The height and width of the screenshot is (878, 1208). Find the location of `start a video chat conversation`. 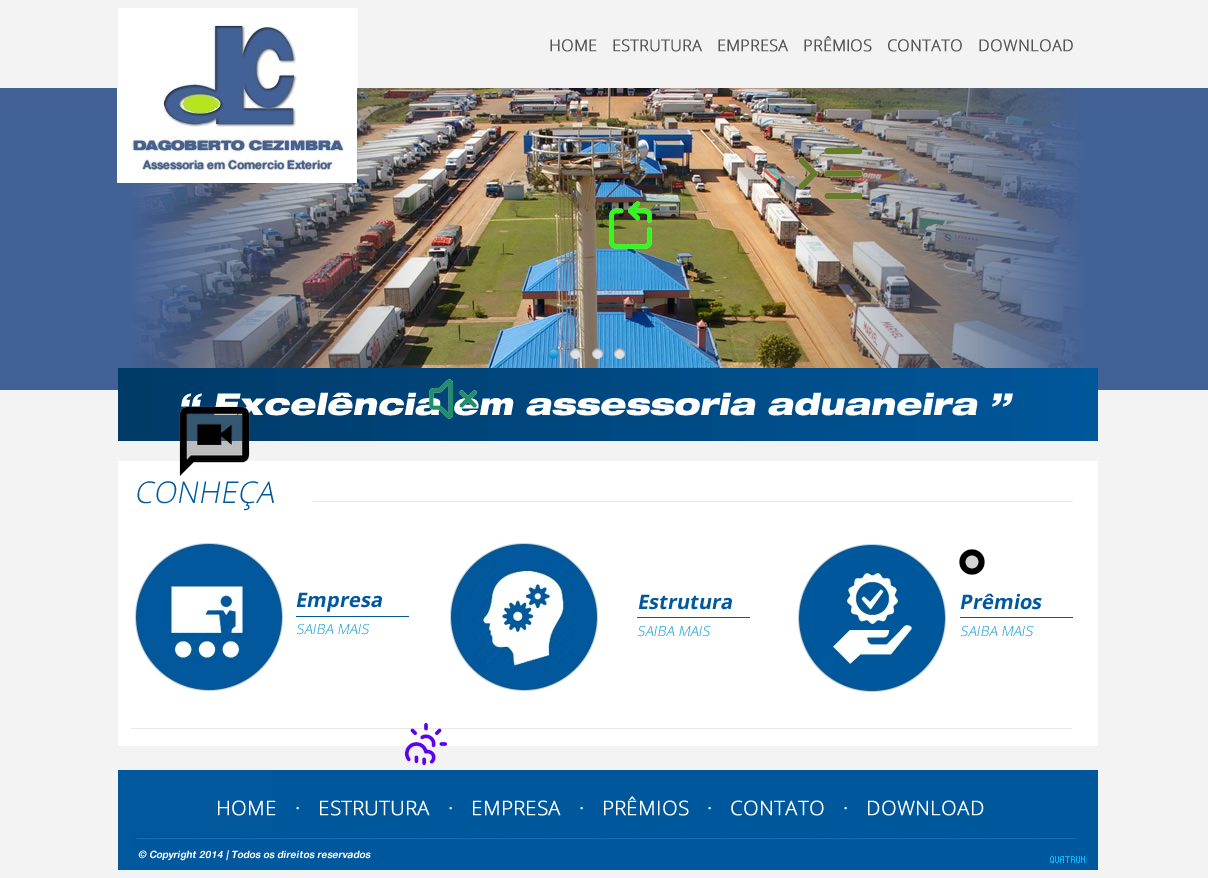

start a video chat conversation is located at coordinates (214, 441).